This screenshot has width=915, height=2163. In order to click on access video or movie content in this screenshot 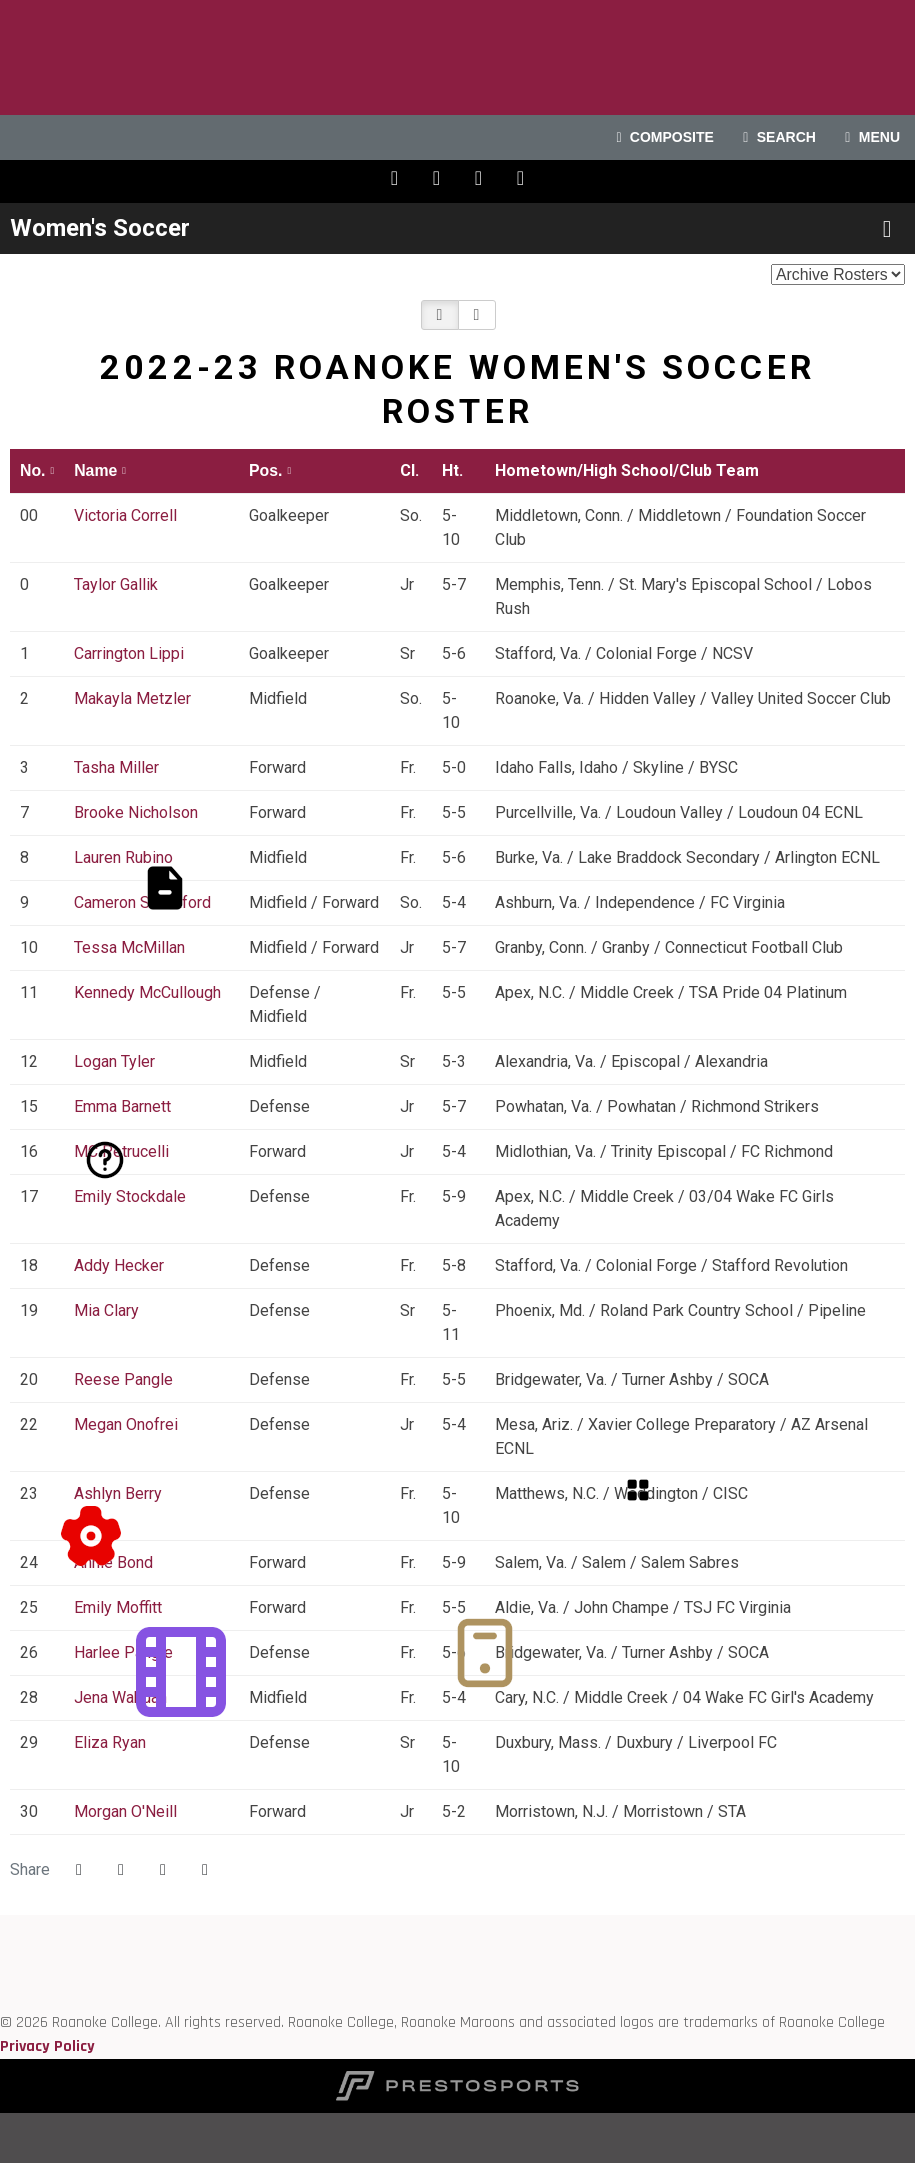, I will do `click(181, 1672)`.